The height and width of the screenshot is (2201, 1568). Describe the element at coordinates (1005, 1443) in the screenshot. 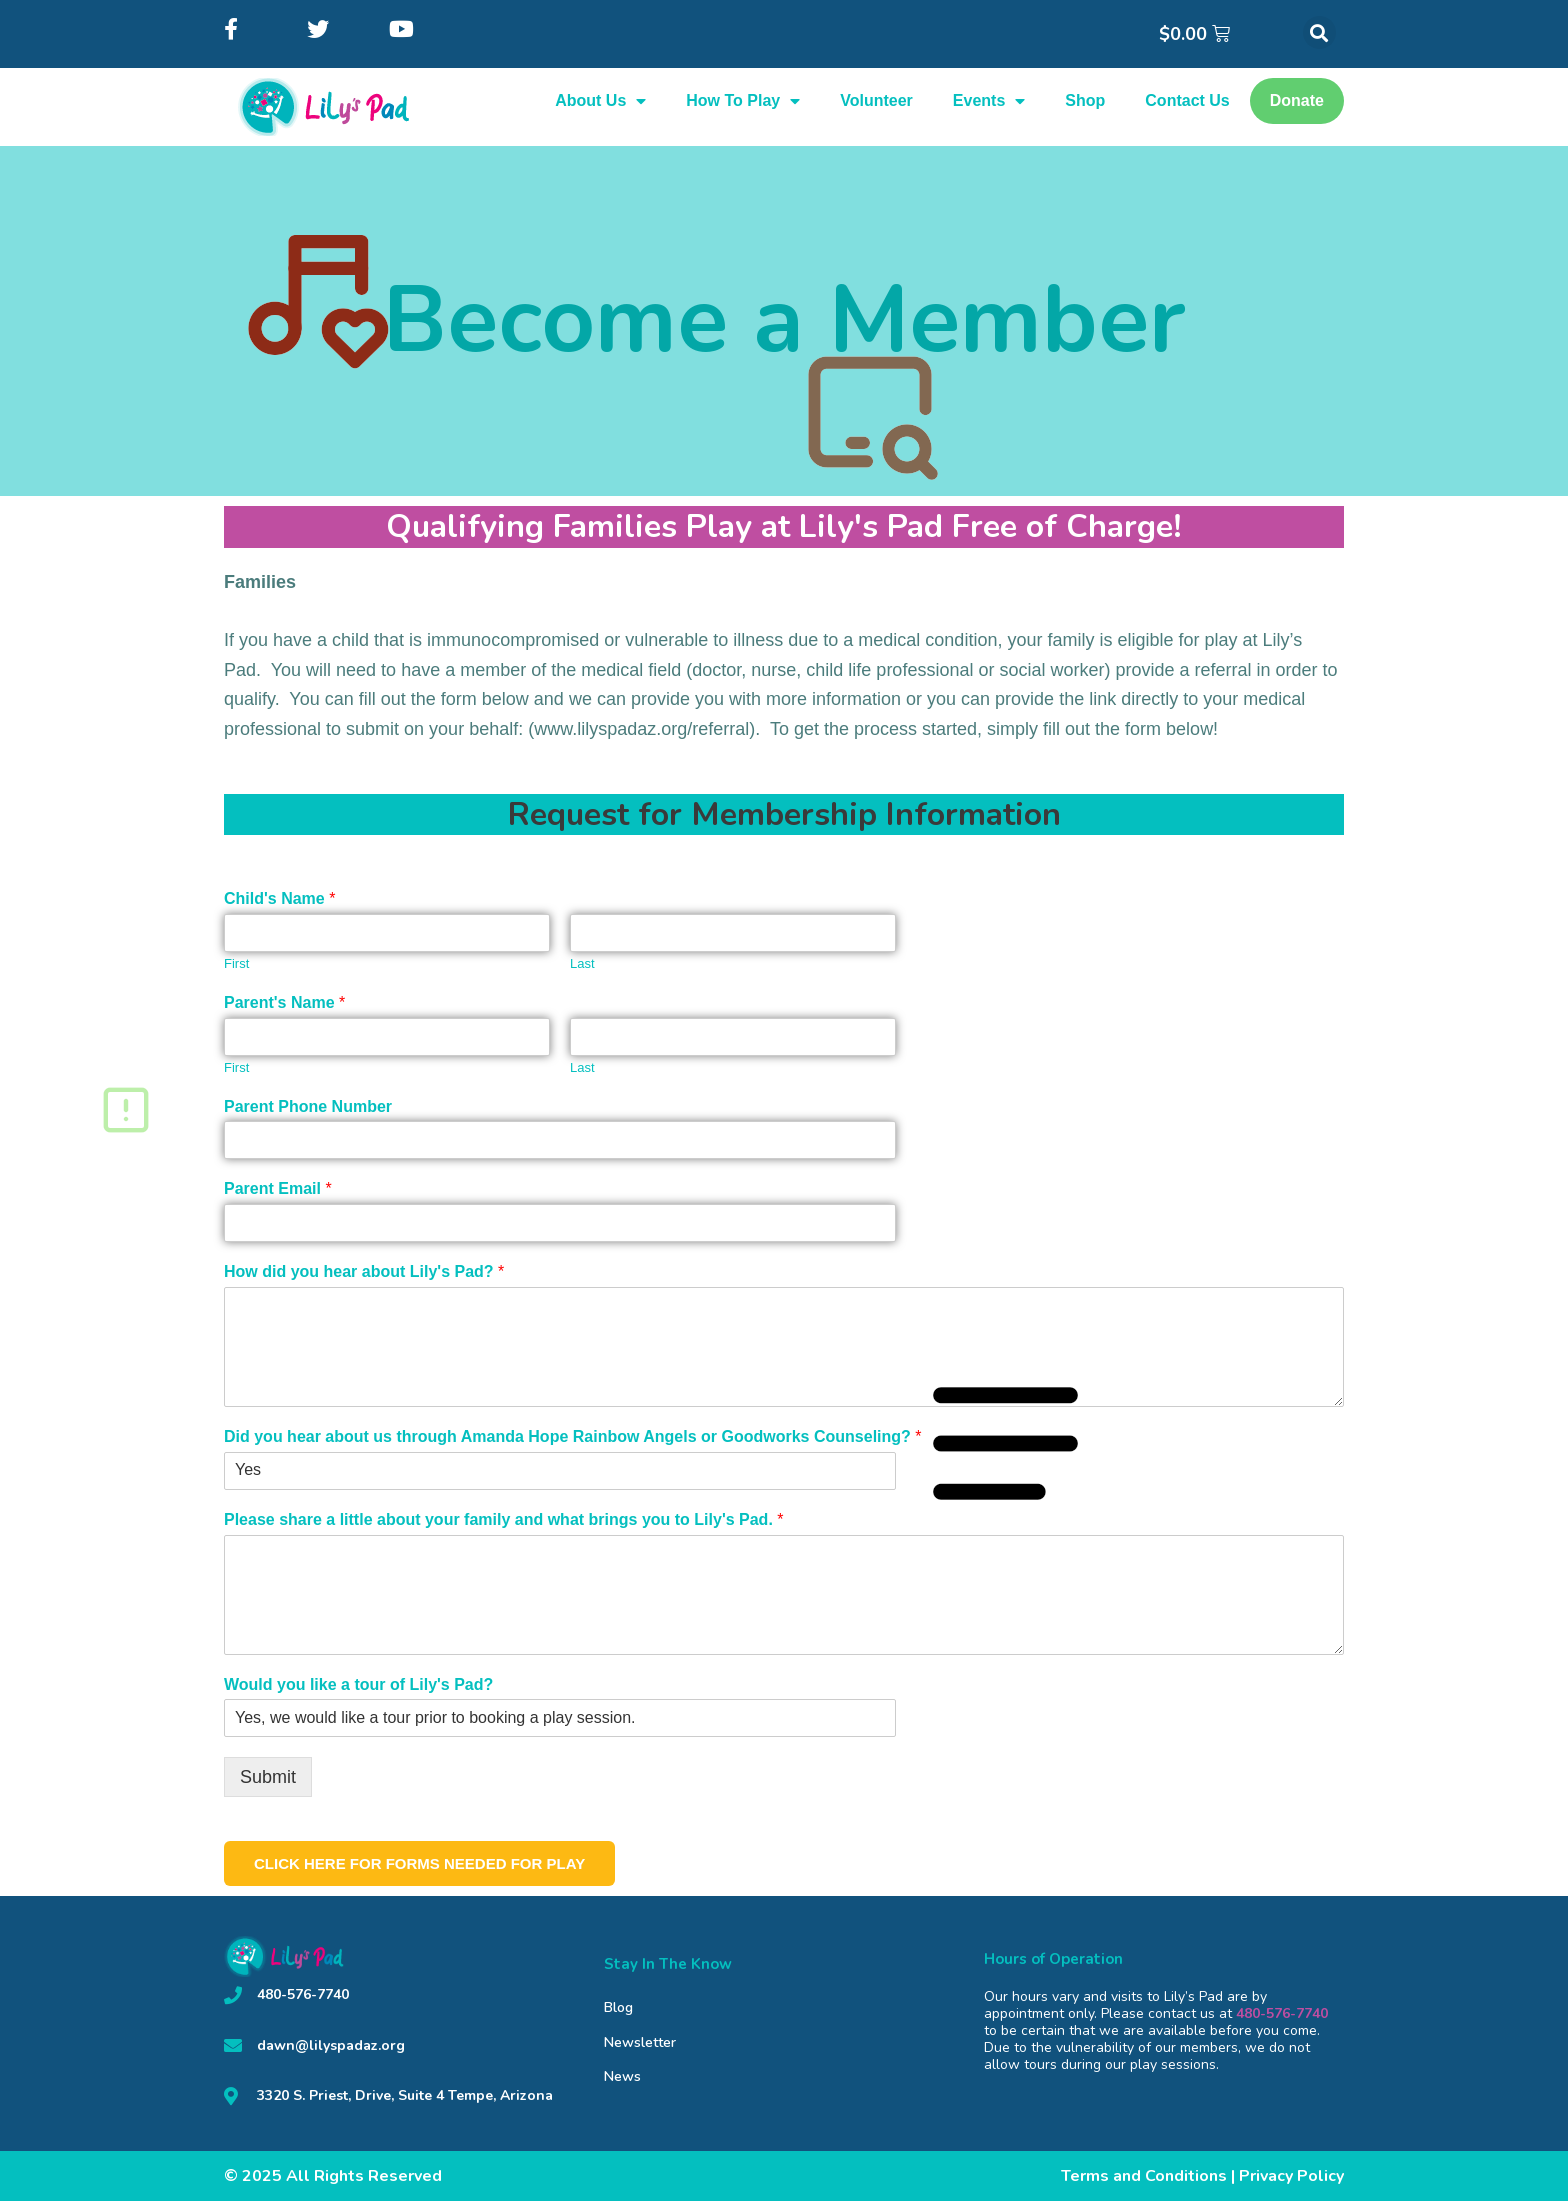

I see `justify text alignment` at that location.